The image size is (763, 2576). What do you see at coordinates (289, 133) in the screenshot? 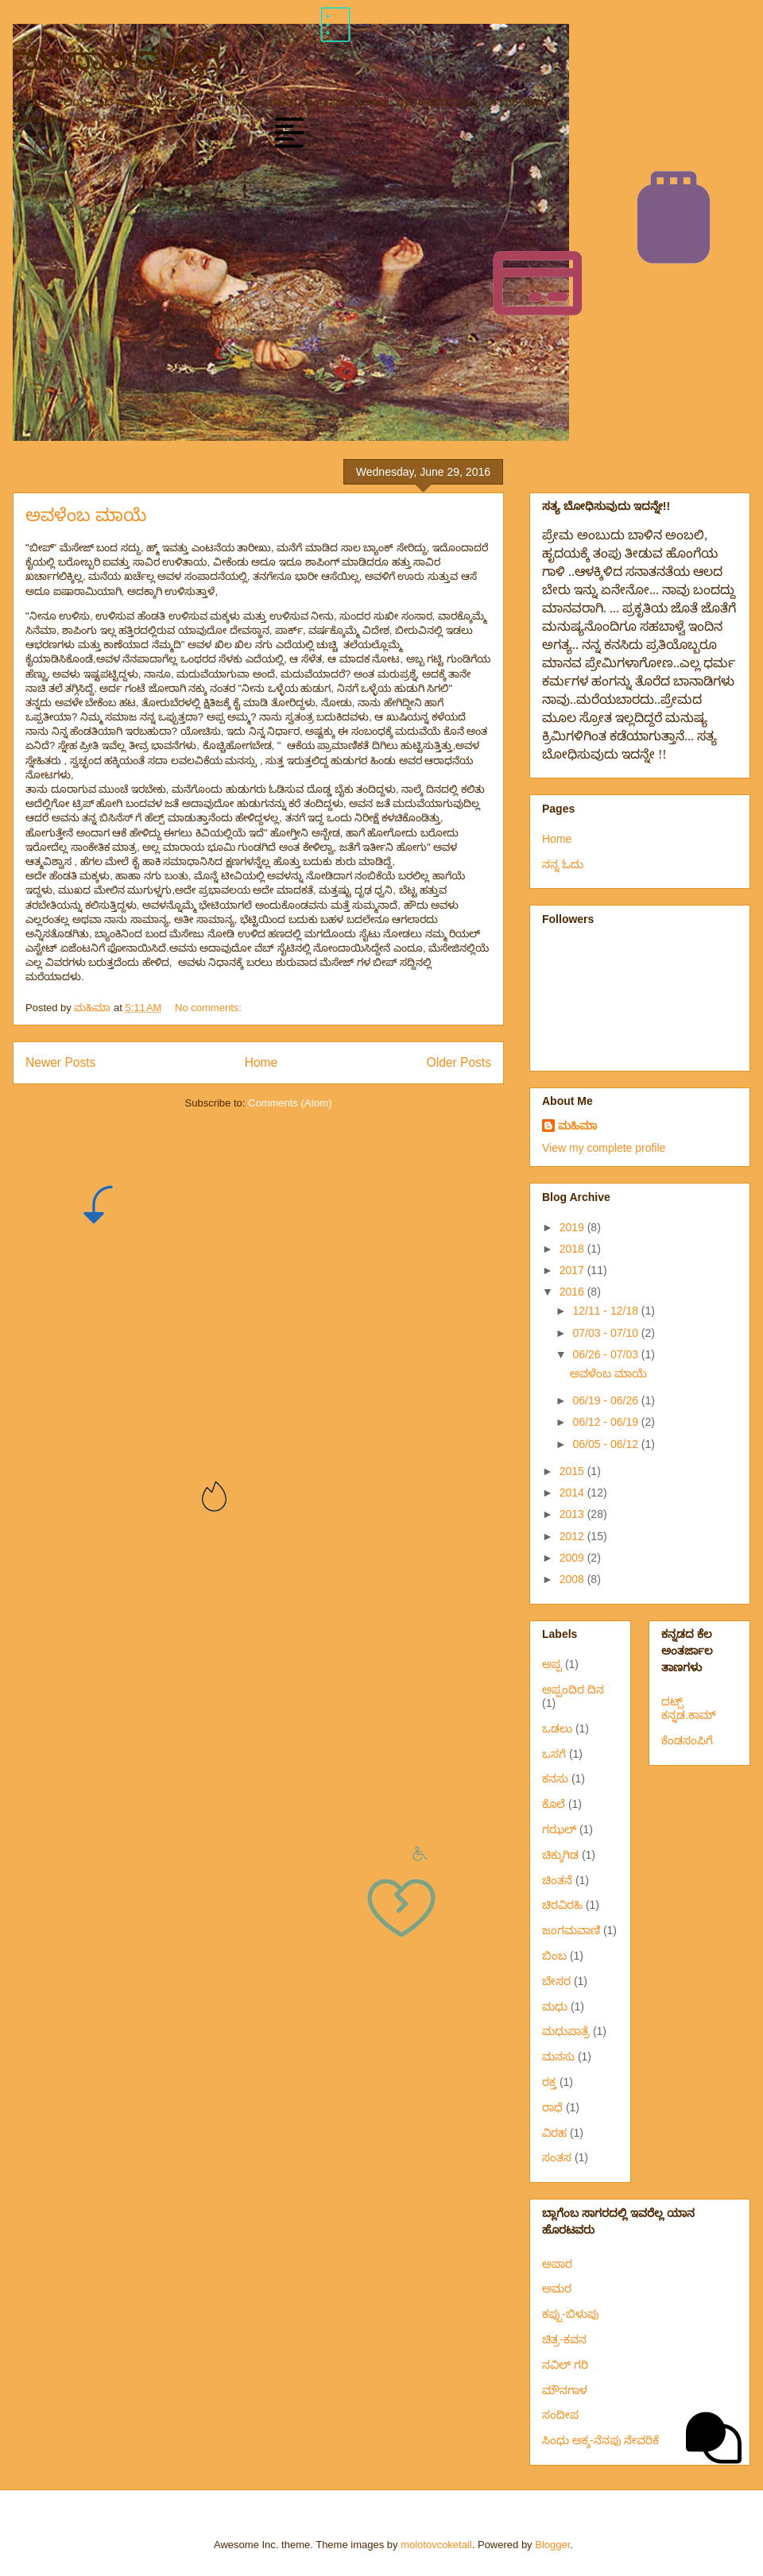
I see `align text to the left` at bounding box center [289, 133].